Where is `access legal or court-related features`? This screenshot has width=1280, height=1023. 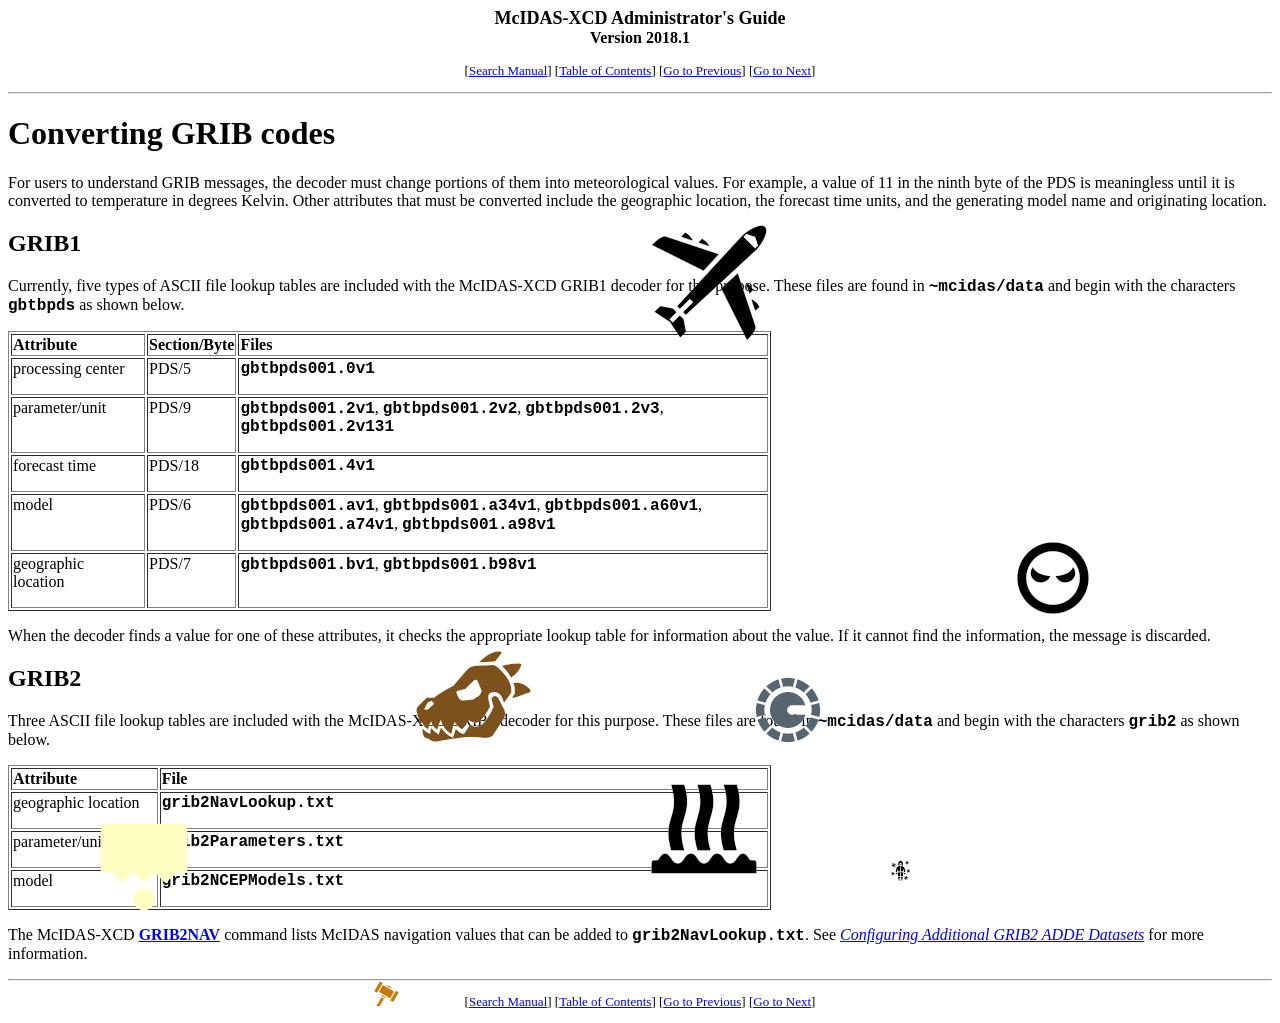
access legal or court-related features is located at coordinates (386, 993).